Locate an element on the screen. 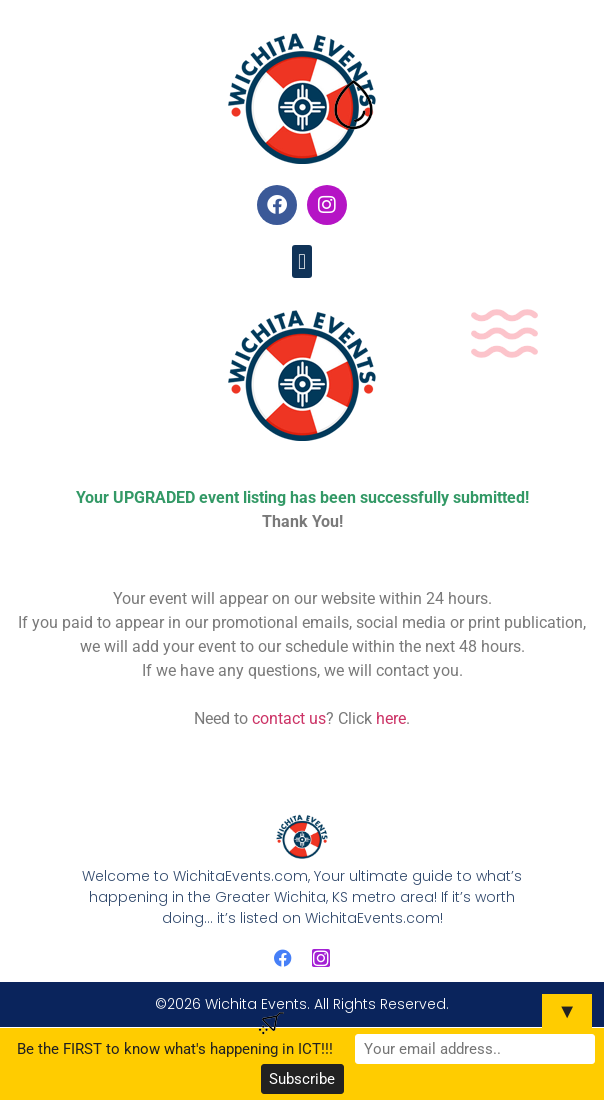  indicates water or aquatic features is located at coordinates (504, 333).